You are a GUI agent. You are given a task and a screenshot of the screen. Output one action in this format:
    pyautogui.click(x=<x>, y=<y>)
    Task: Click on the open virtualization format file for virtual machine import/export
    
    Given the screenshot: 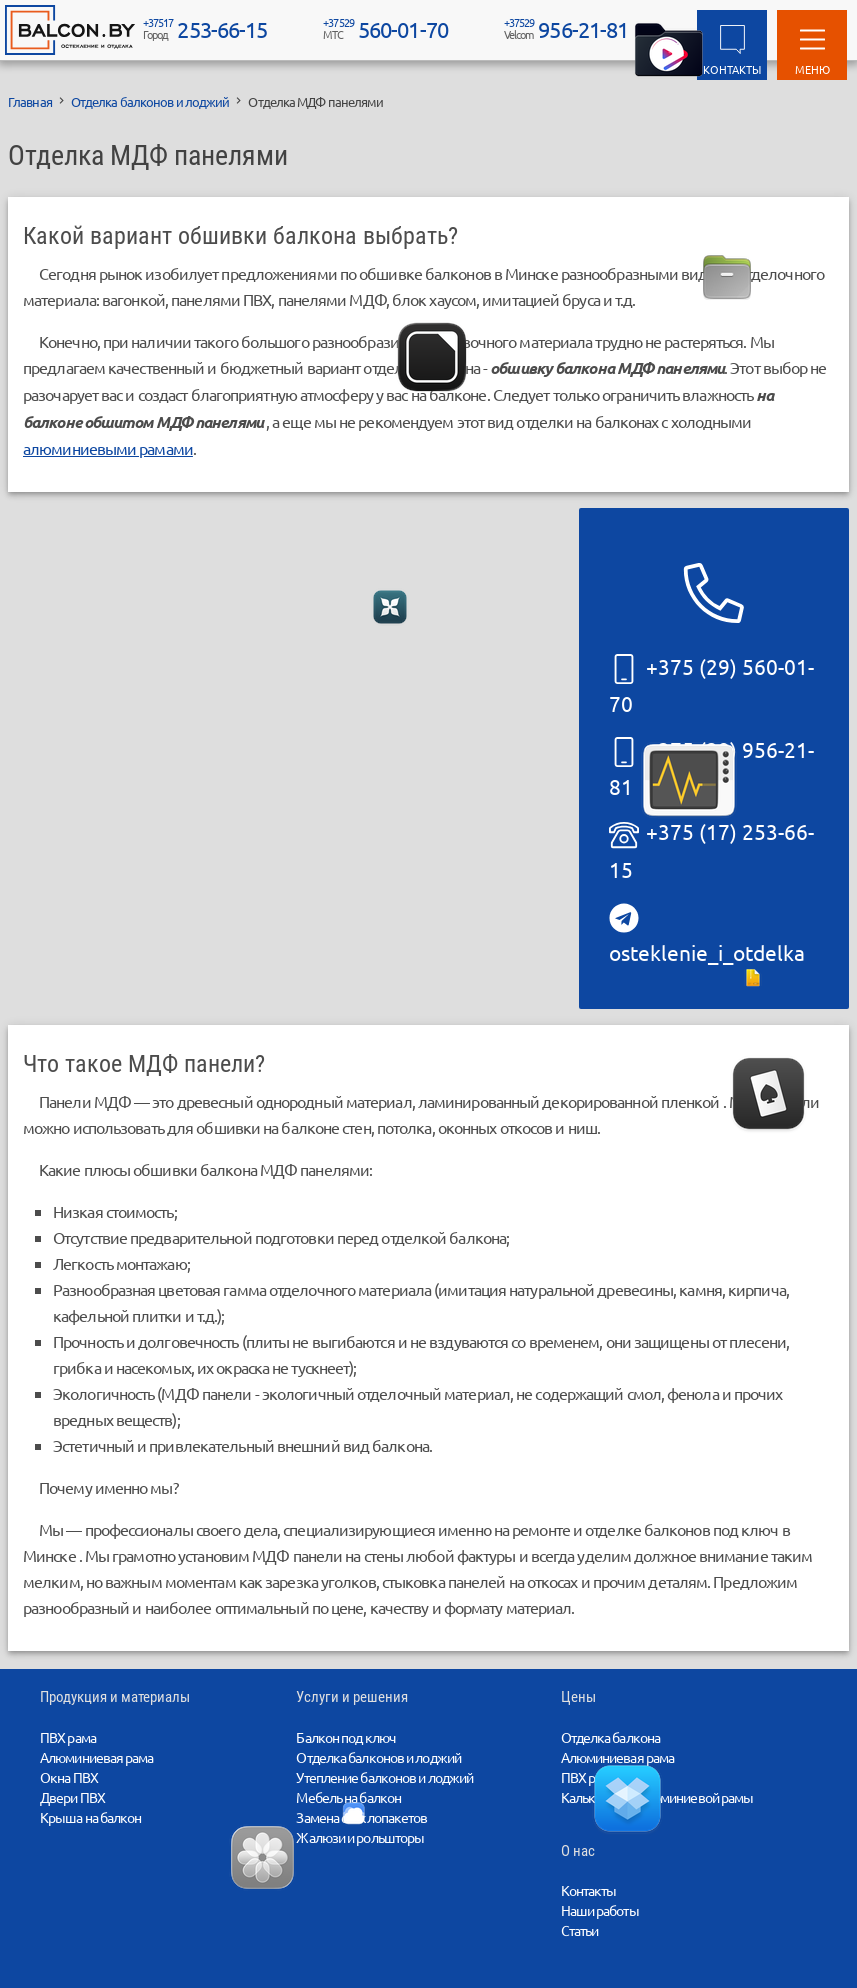 What is the action you would take?
    pyautogui.click(x=753, y=978)
    